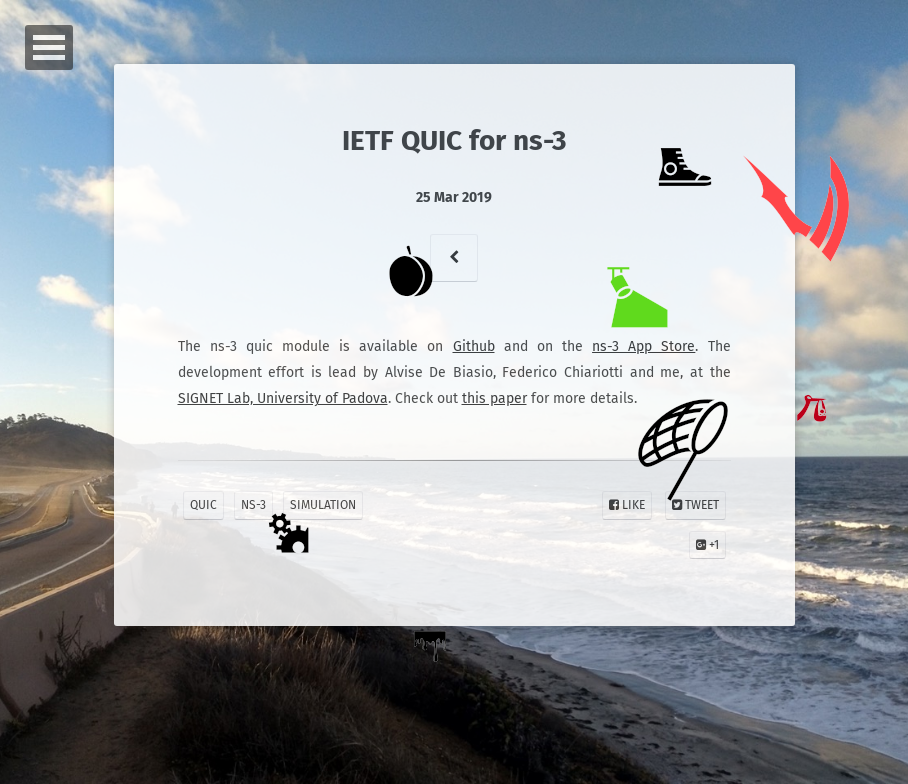 This screenshot has height=784, width=908. What do you see at coordinates (430, 647) in the screenshot?
I see `indicates blood or gore content warning` at bounding box center [430, 647].